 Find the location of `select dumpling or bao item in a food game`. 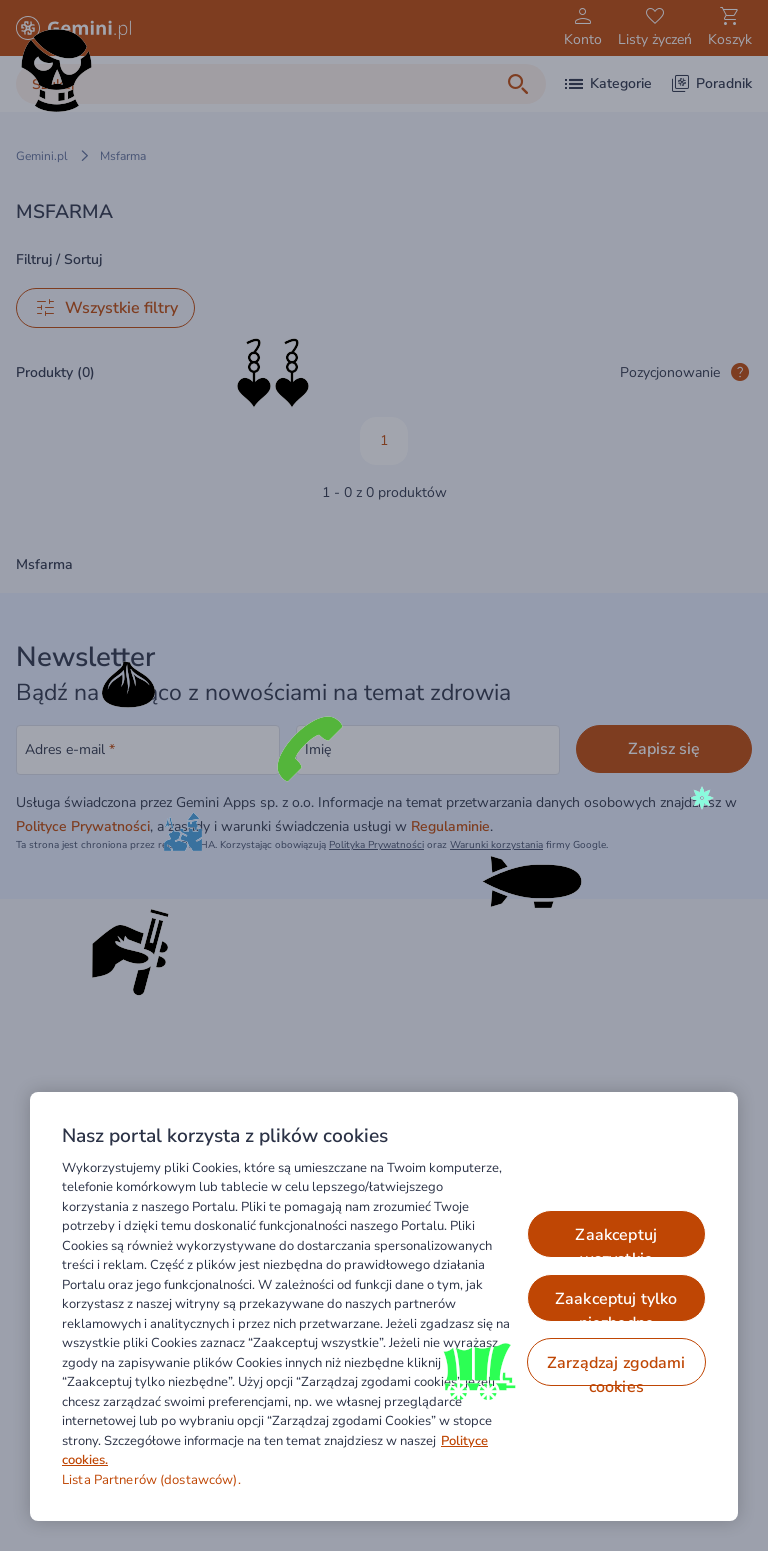

select dumpling or bao item in a food game is located at coordinates (128, 684).